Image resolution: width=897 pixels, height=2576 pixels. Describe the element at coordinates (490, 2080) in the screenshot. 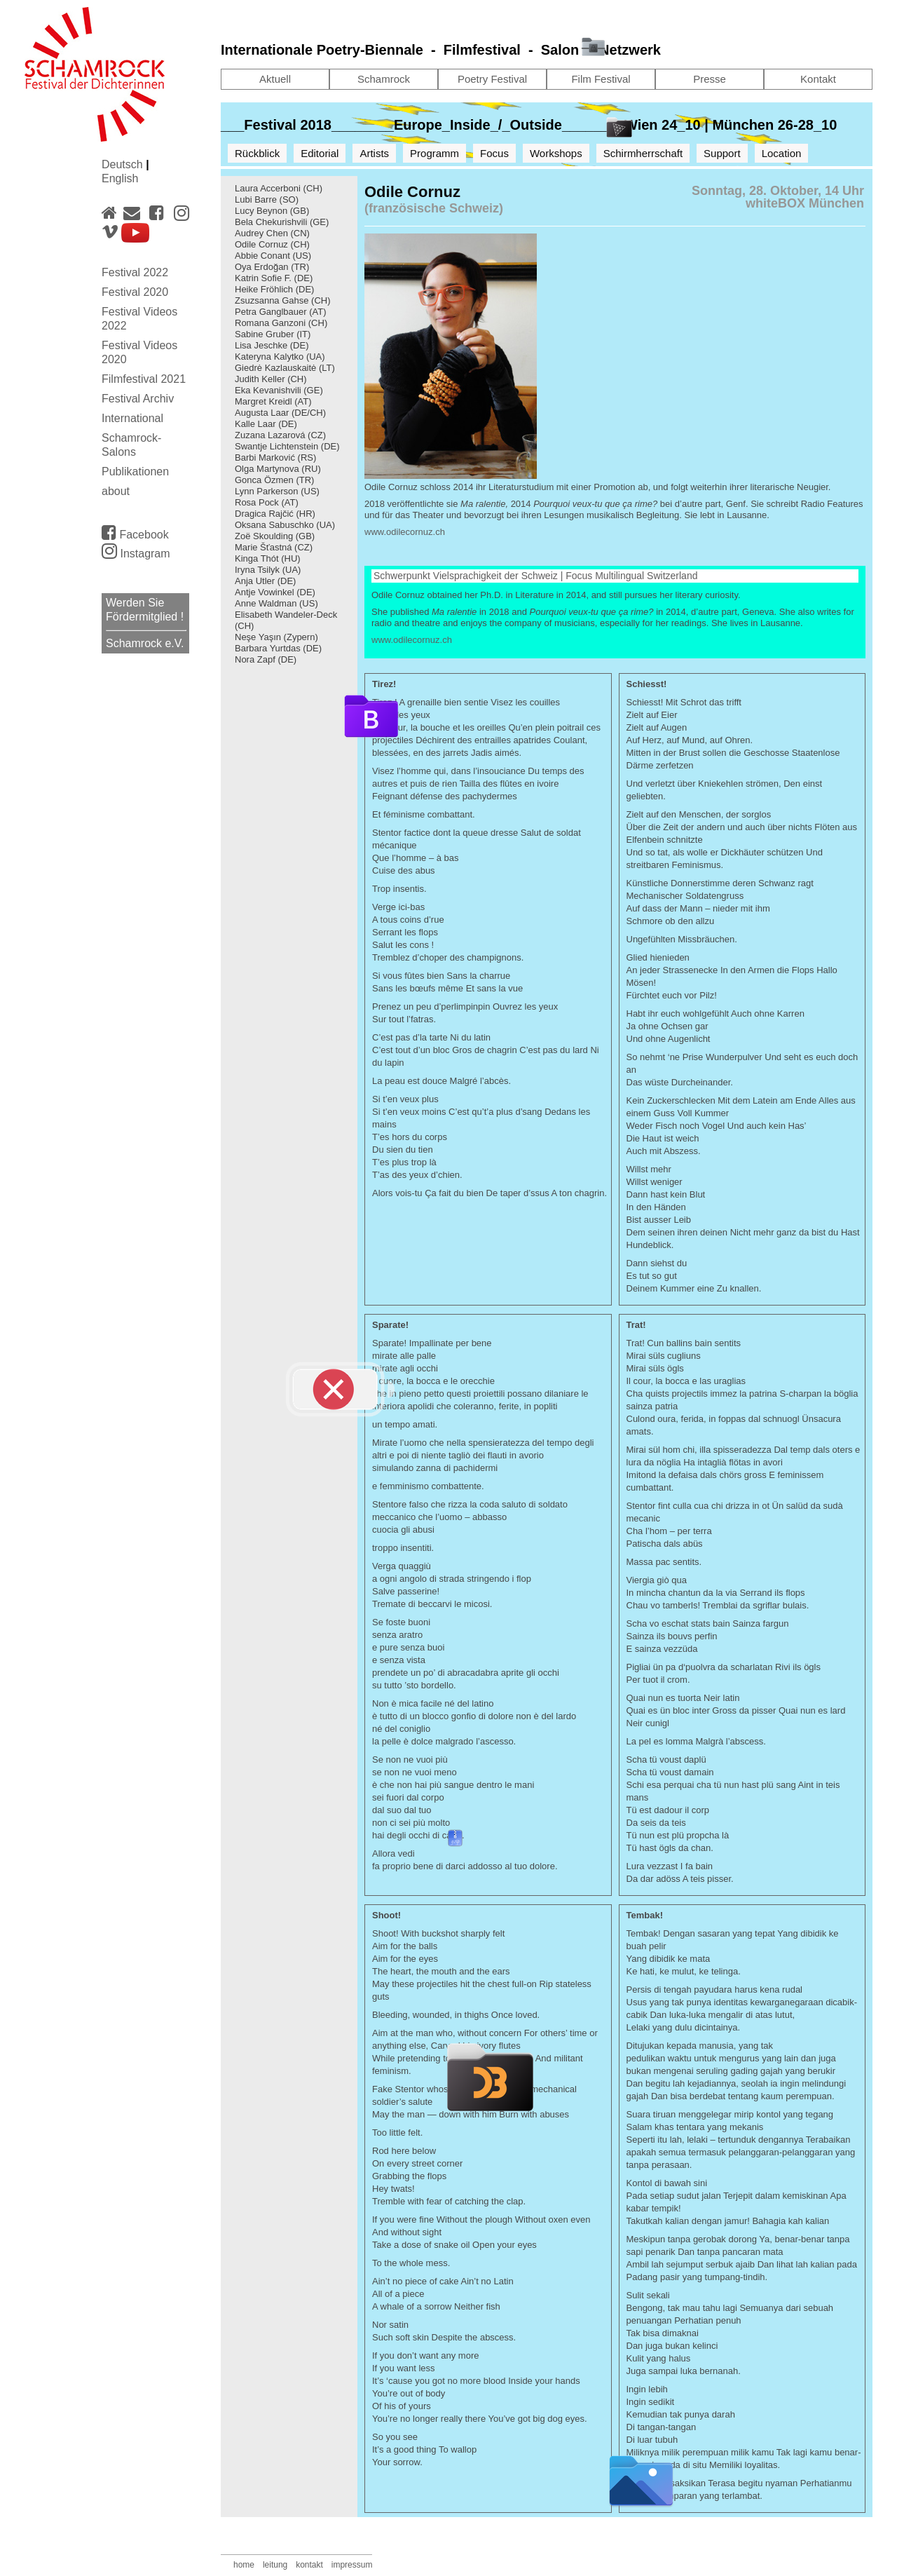

I see `open D3.js project folder` at that location.